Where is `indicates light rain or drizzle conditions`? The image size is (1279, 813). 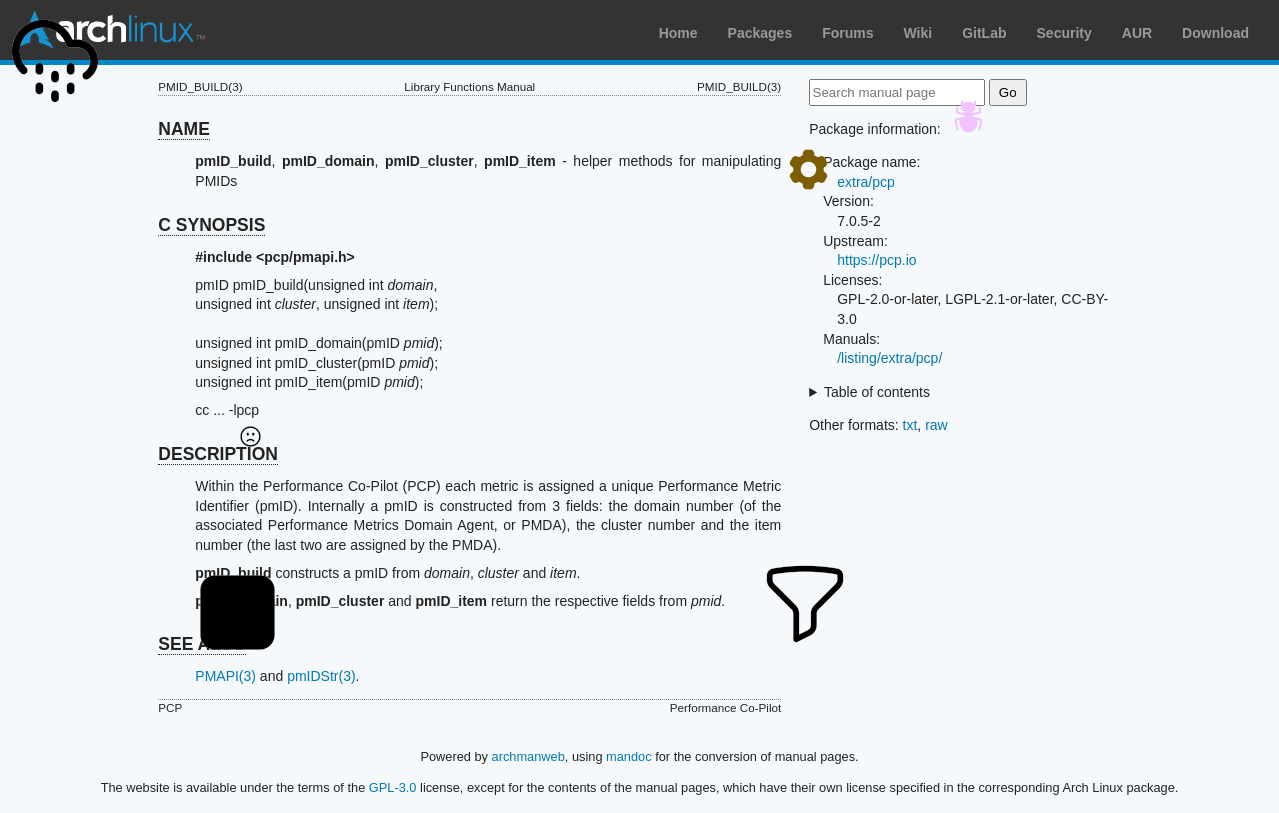
indicates light rain or drizzle conditions is located at coordinates (55, 59).